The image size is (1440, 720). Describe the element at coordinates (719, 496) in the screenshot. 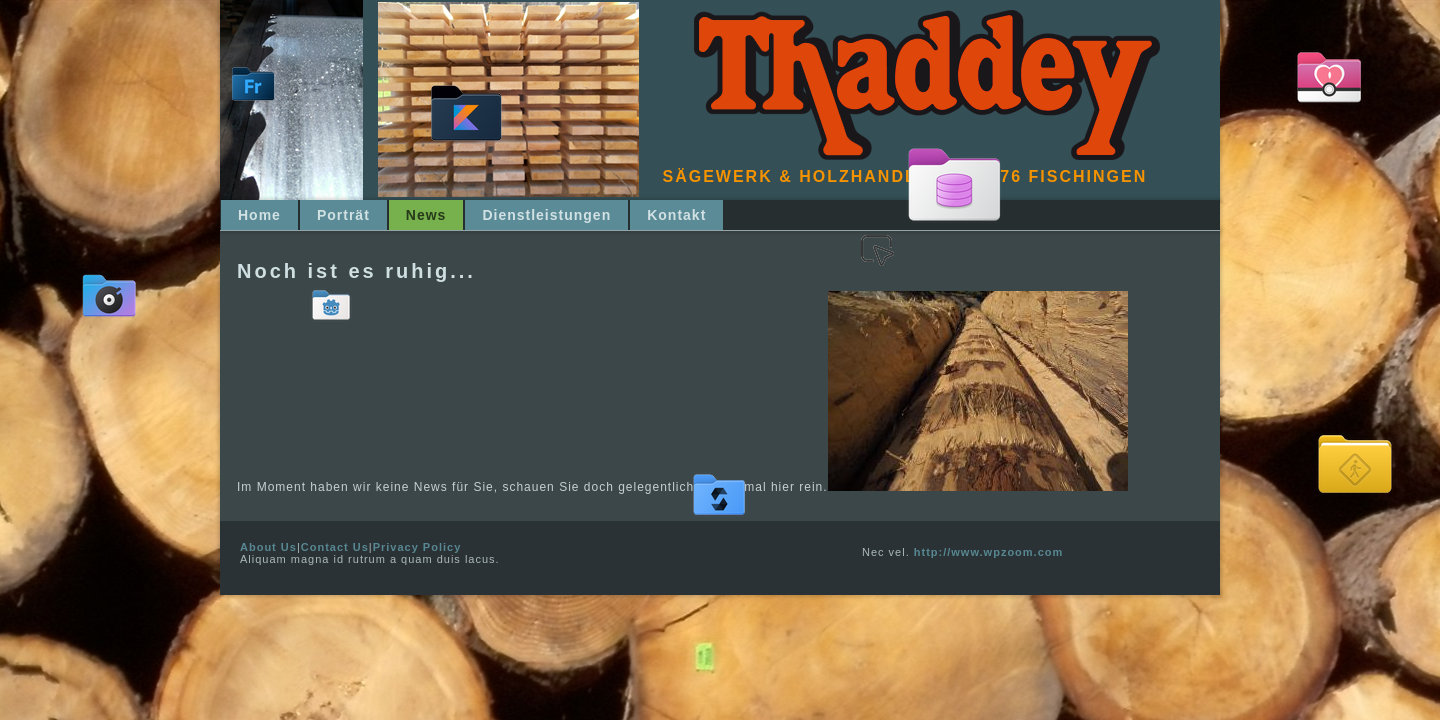

I see `folder containing solidity smart contract files` at that location.